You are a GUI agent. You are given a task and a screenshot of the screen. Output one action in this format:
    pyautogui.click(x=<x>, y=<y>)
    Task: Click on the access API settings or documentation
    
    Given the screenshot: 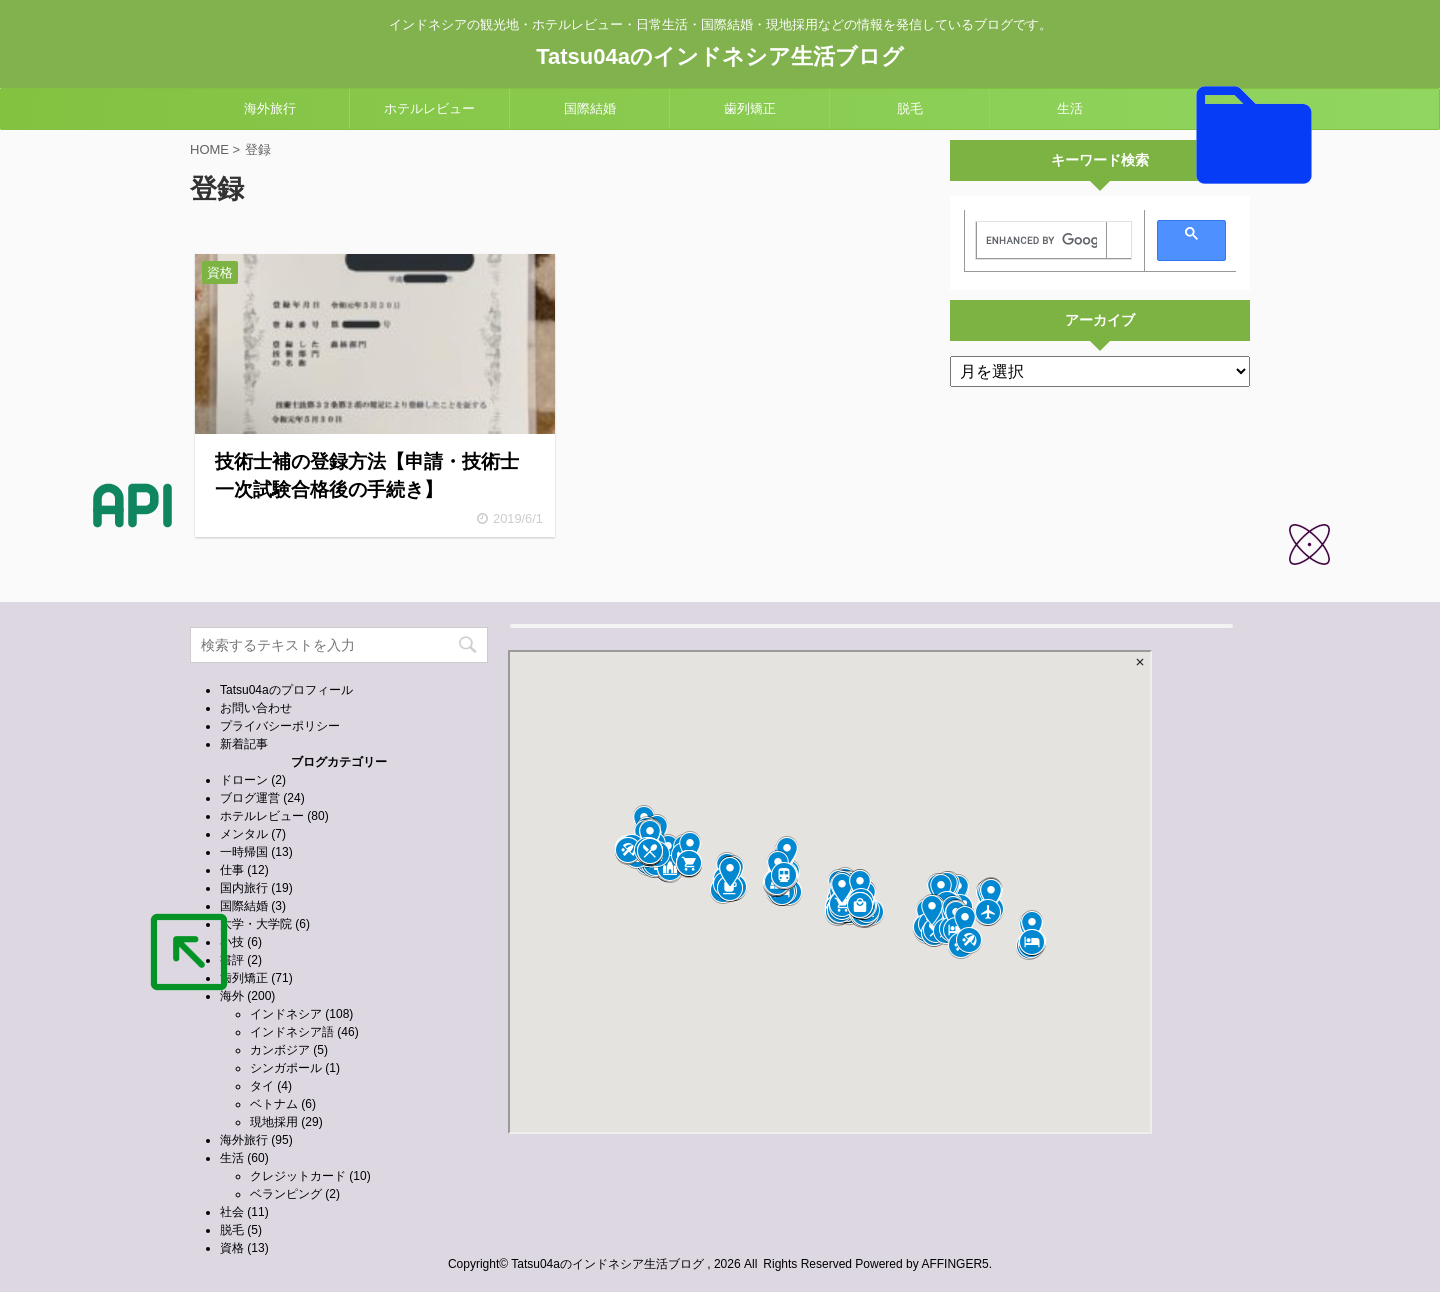 What is the action you would take?
    pyautogui.click(x=132, y=505)
    